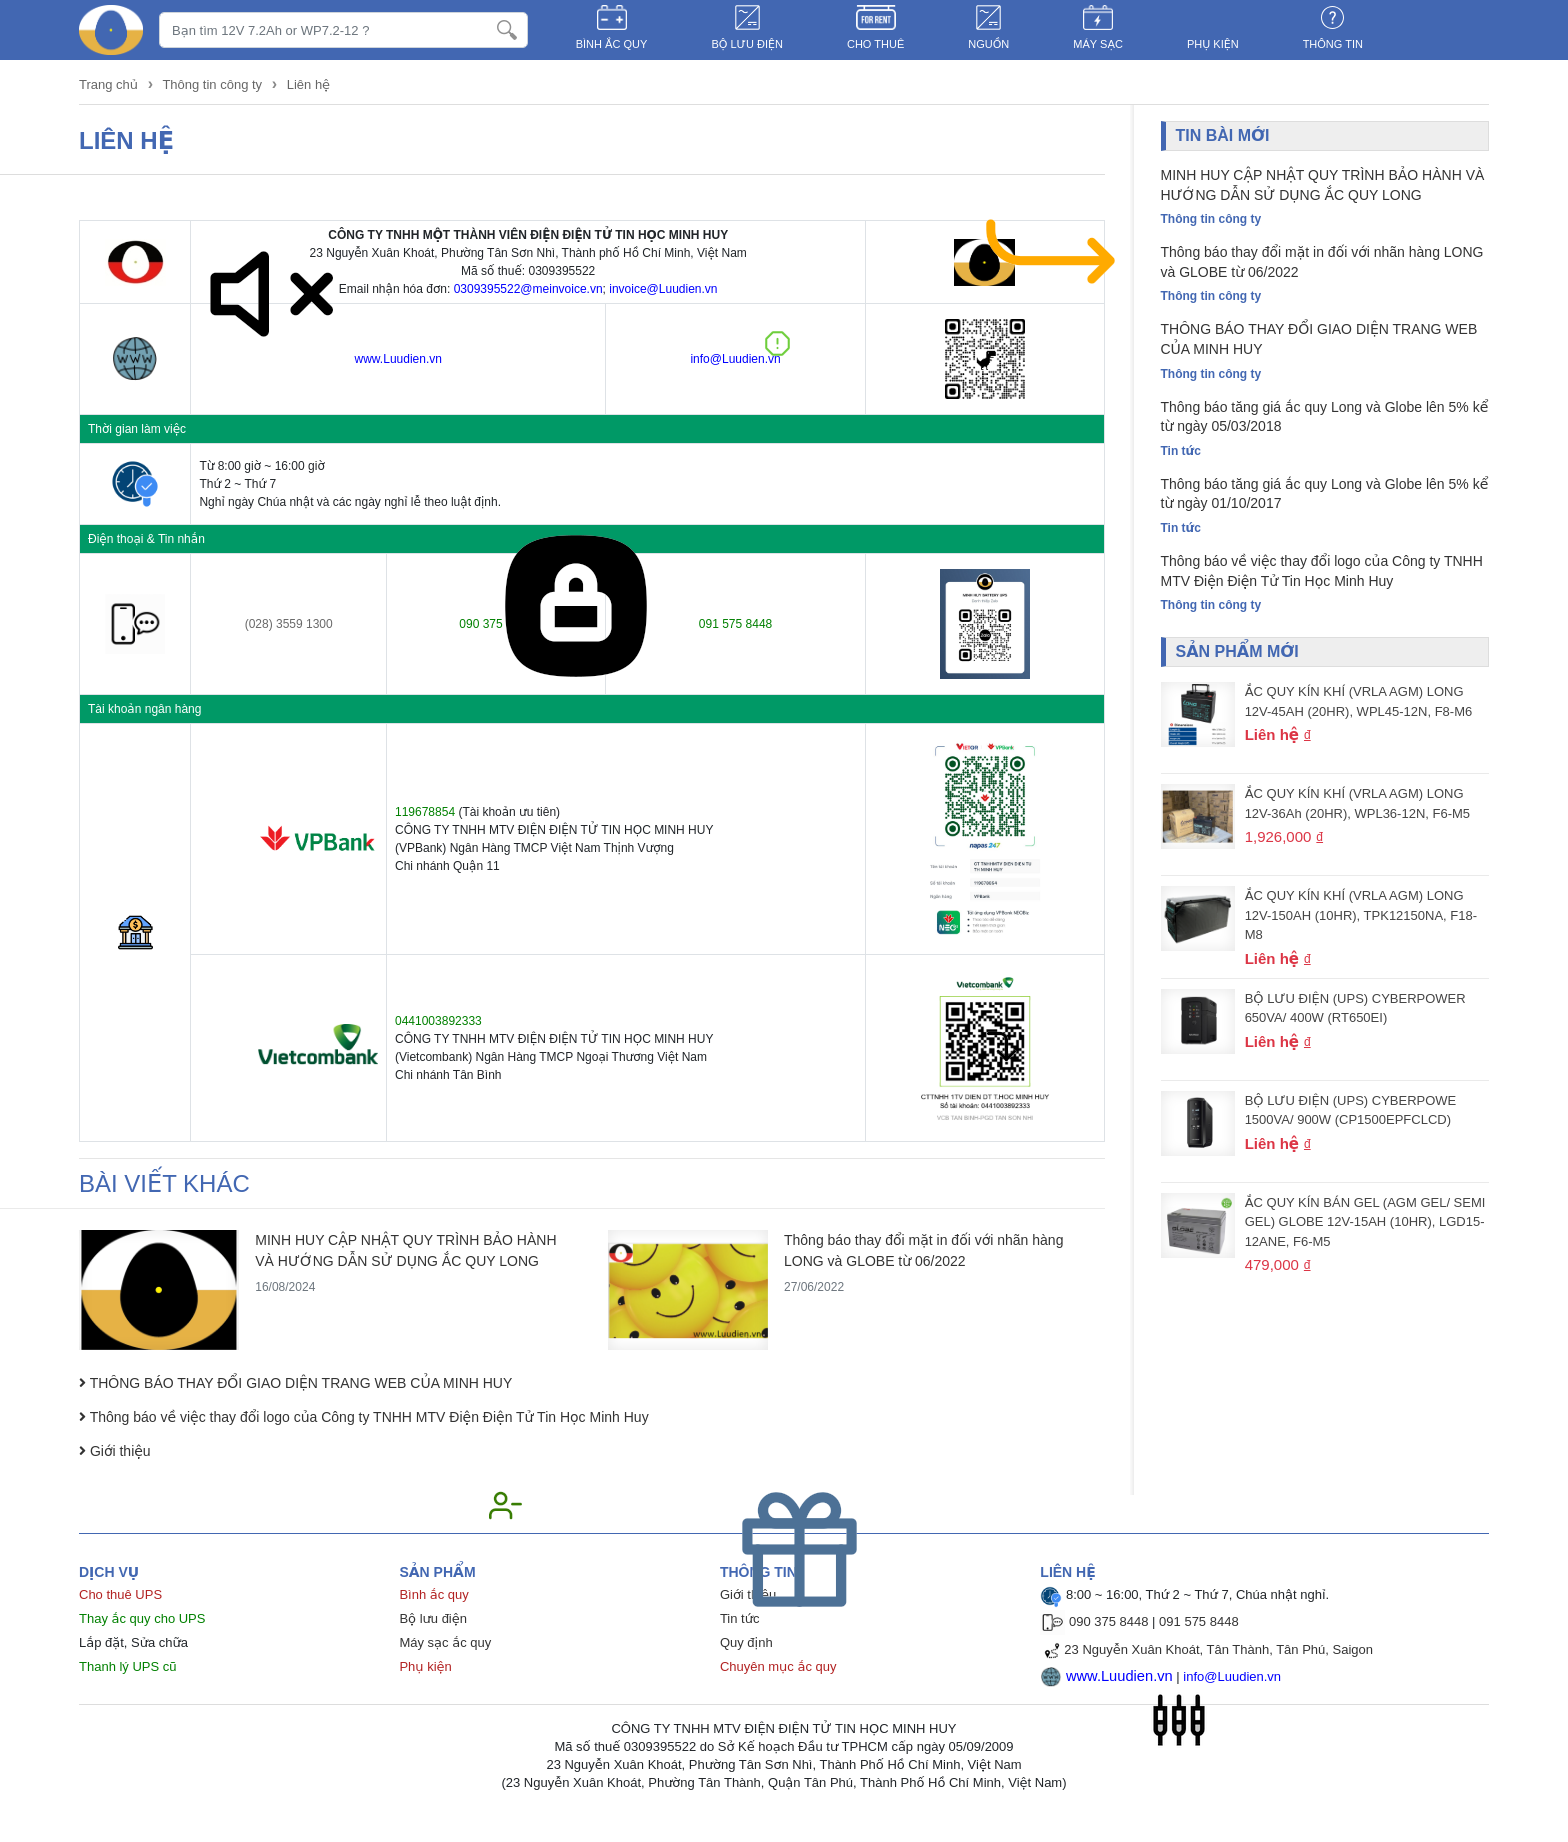  I want to click on access security or privacy settings, so click(576, 606).